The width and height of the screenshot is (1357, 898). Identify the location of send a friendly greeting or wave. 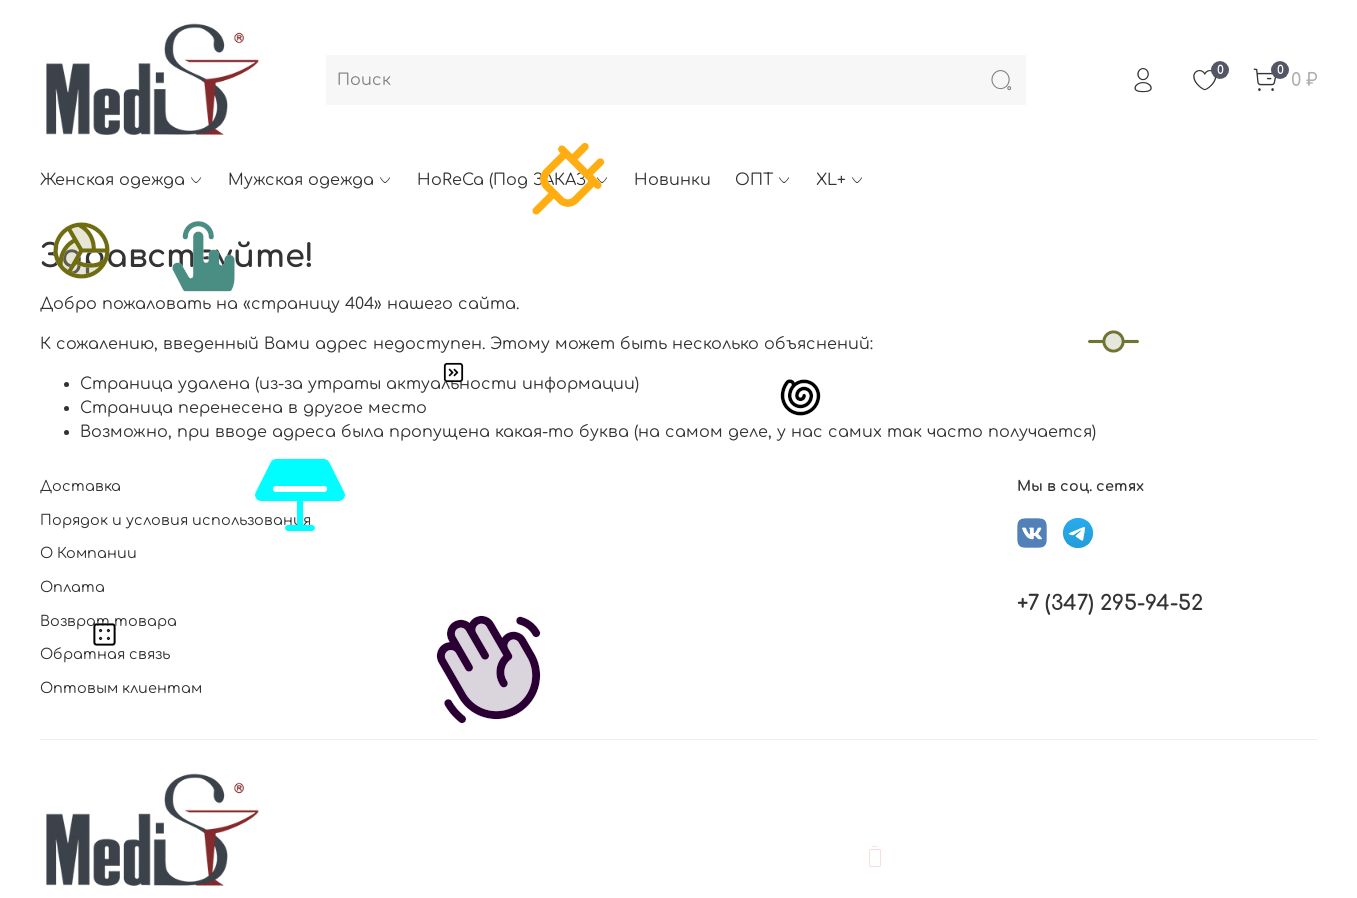
(488, 667).